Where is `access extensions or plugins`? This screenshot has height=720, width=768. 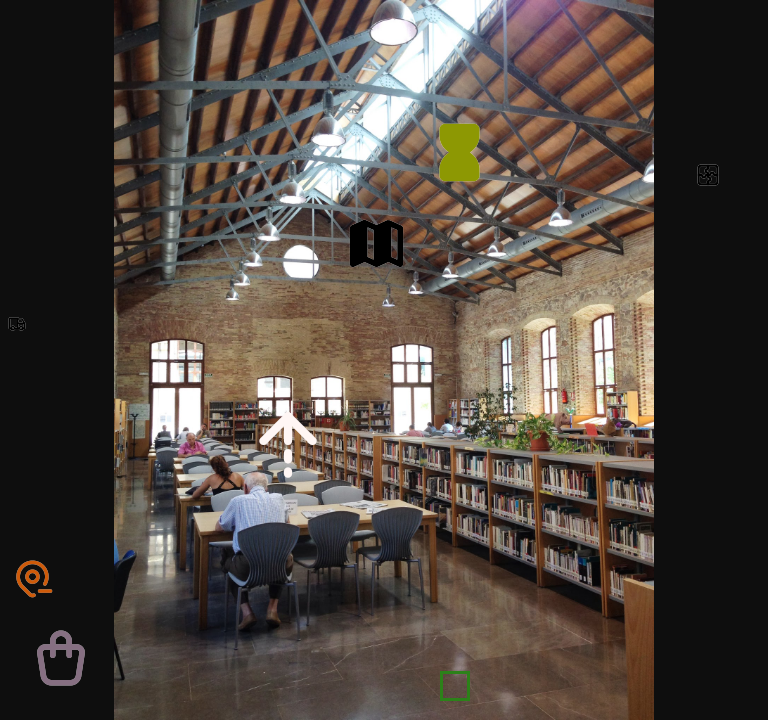
access extensions or plugins is located at coordinates (708, 175).